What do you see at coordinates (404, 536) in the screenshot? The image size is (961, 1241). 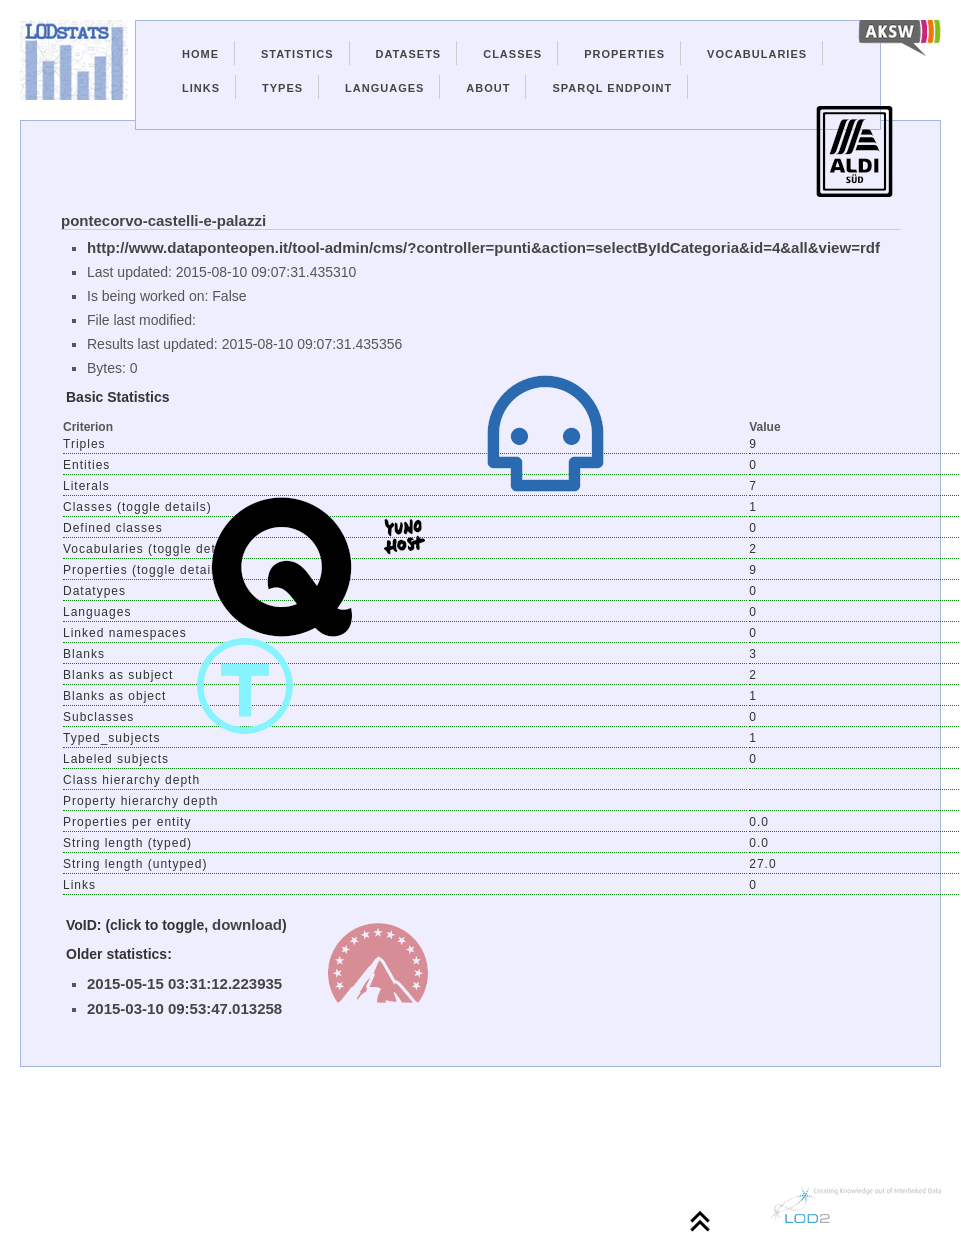 I see `yunohost self-hosting platform logo` at bounding box center [404, 536].